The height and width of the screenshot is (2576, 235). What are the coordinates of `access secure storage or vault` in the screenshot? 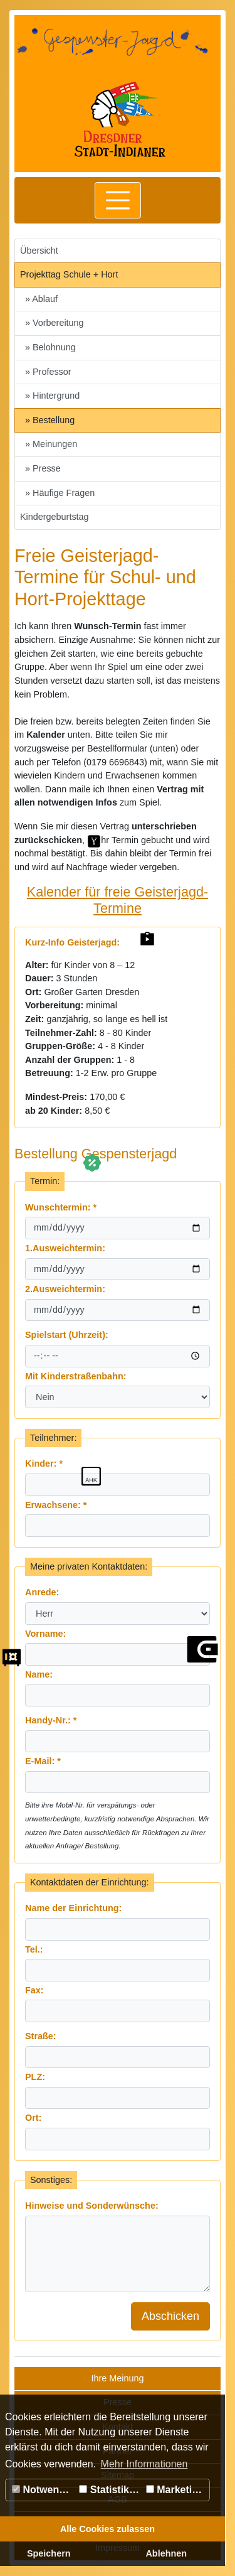 It's located at (11, 1657).